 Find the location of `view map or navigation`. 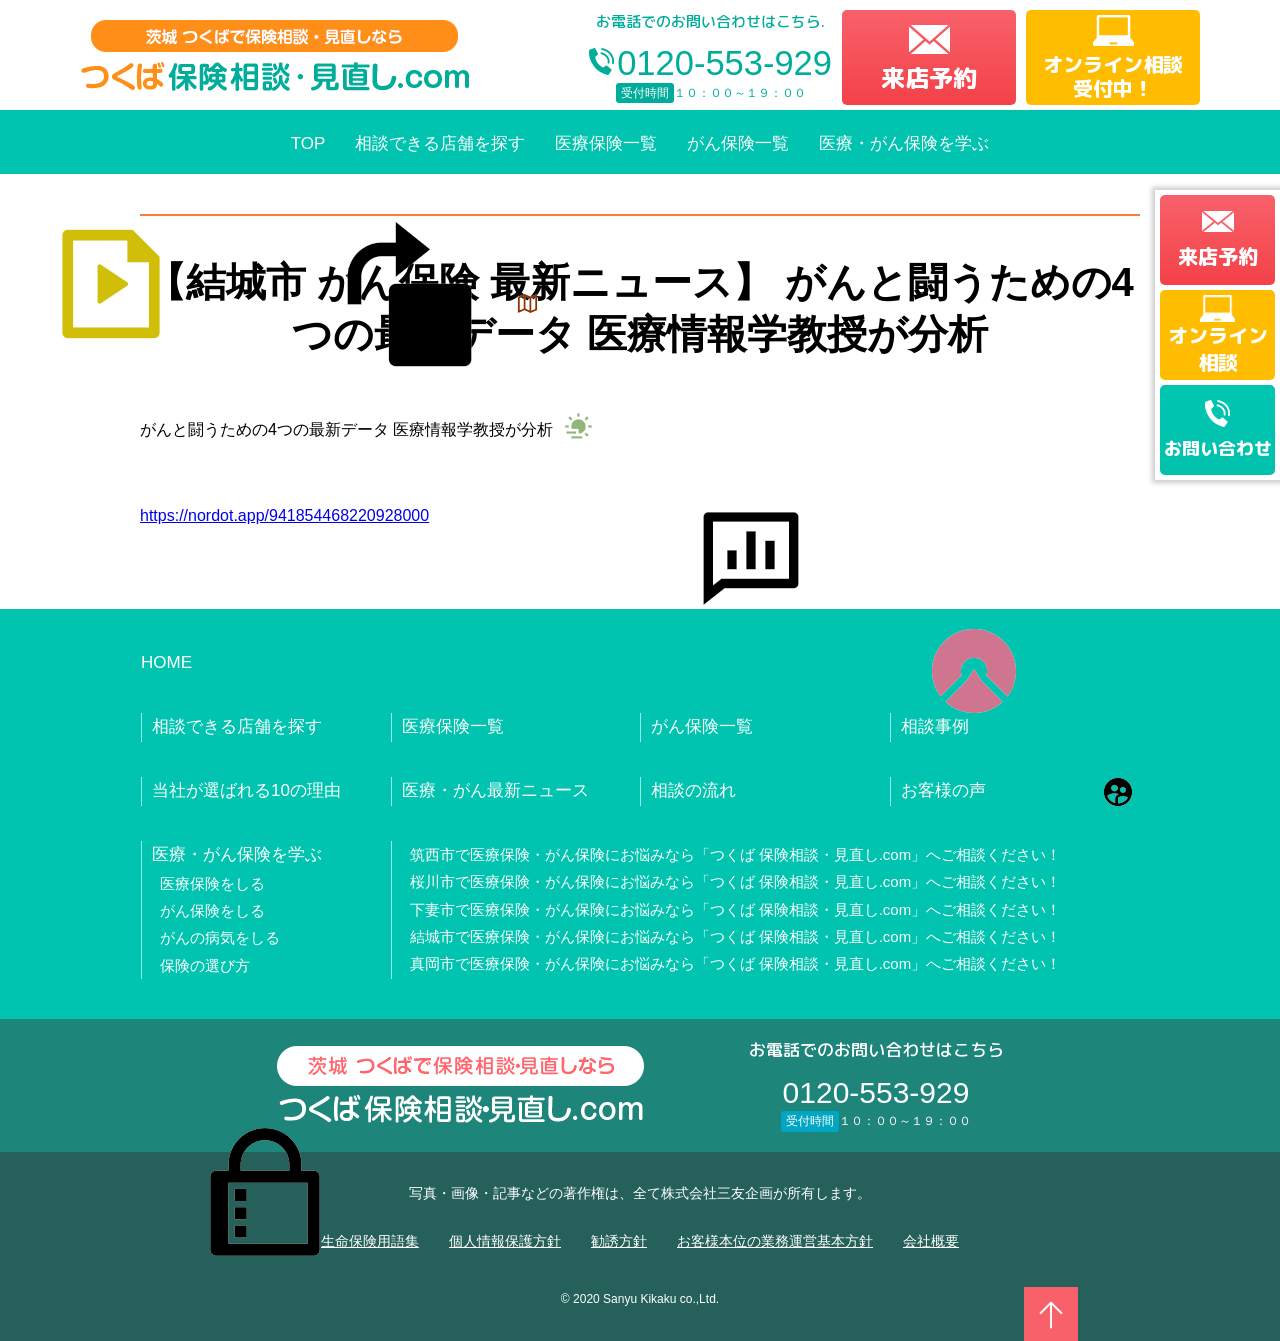

view map or navigation is located at coordinates (527, 303).